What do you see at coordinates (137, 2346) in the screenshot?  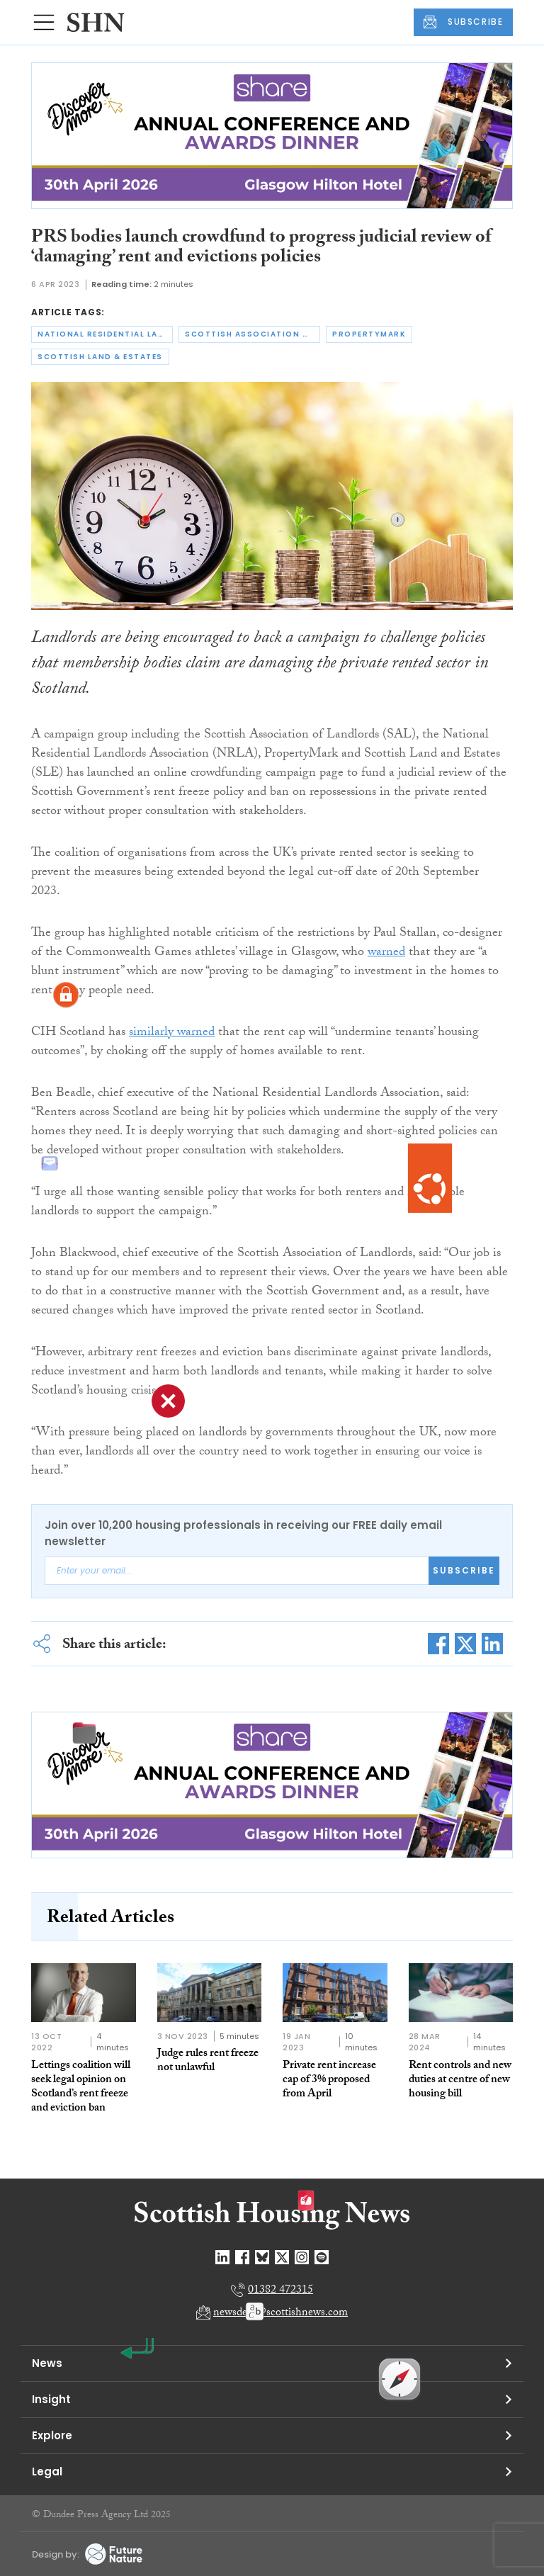 I see `reply to all recipients of an email` at bounding box center [137, 2346].